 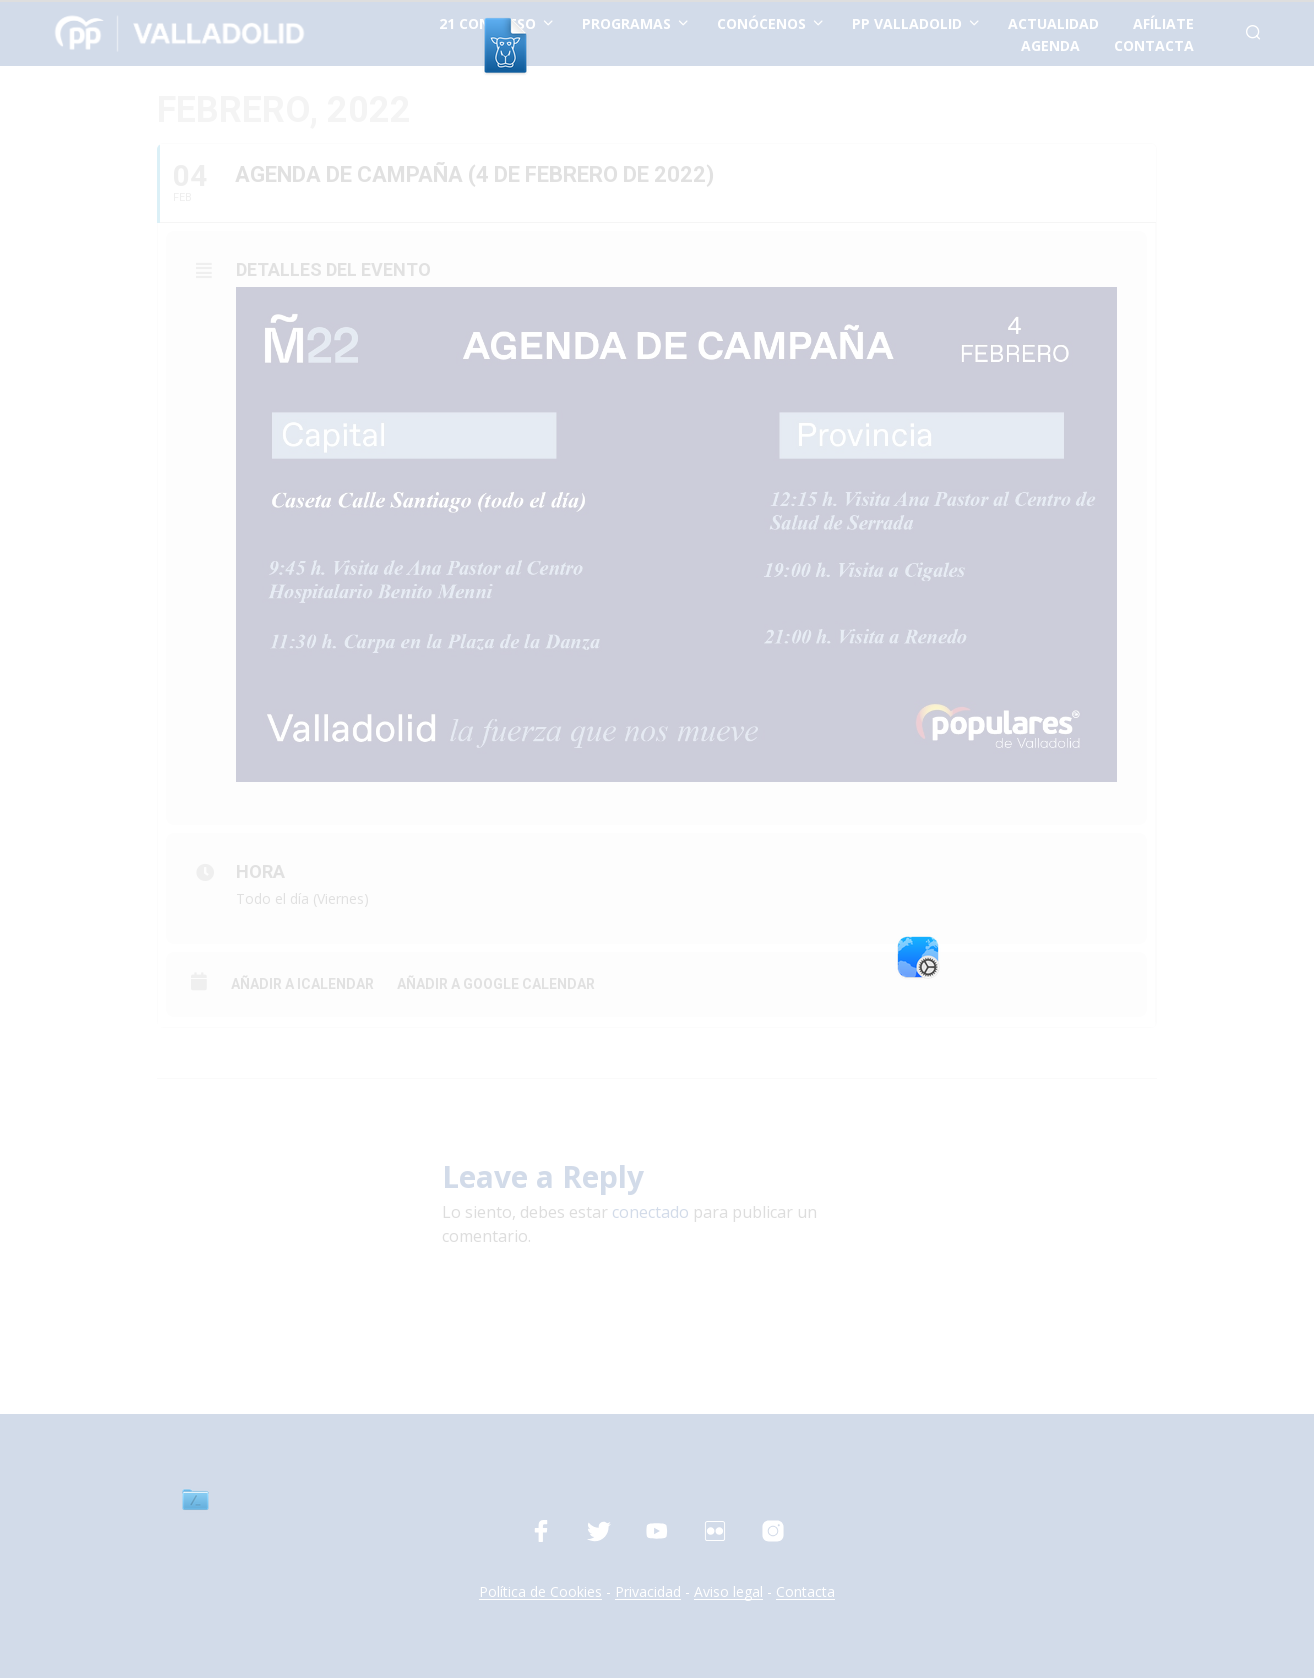 I want to click on a perl script or programming file, so click(x=505, y=46).